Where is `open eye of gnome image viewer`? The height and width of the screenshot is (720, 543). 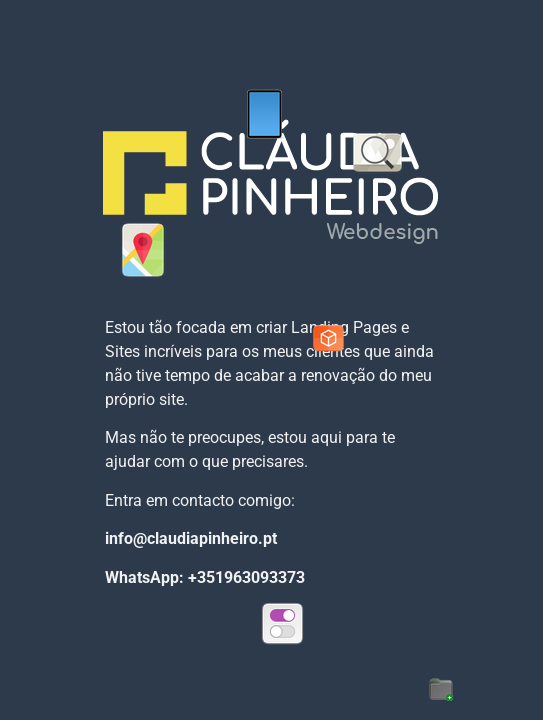 open eye of gnome image viewer is located at coordinates (377, 152).